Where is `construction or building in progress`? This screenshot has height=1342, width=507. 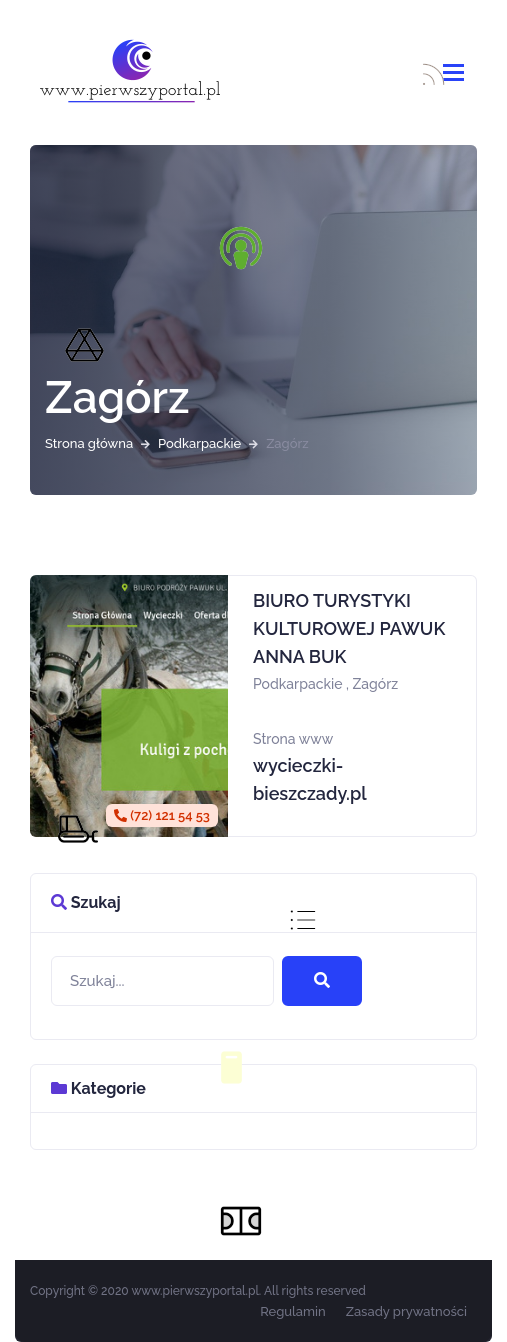
construction or building in progress is located at coordinates (78, 829).